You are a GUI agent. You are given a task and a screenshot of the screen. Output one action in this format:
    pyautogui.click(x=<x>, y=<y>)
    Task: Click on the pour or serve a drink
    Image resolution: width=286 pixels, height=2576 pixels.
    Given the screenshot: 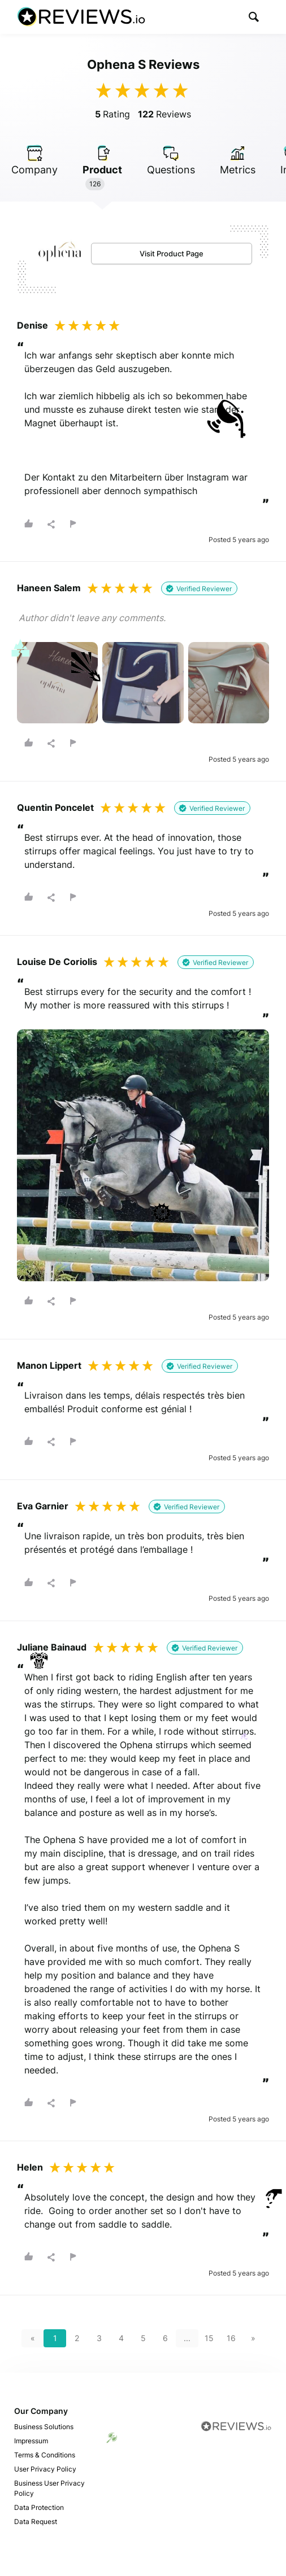 What is the action you would take?
    pyautogui.click(x=226, y=418)
    